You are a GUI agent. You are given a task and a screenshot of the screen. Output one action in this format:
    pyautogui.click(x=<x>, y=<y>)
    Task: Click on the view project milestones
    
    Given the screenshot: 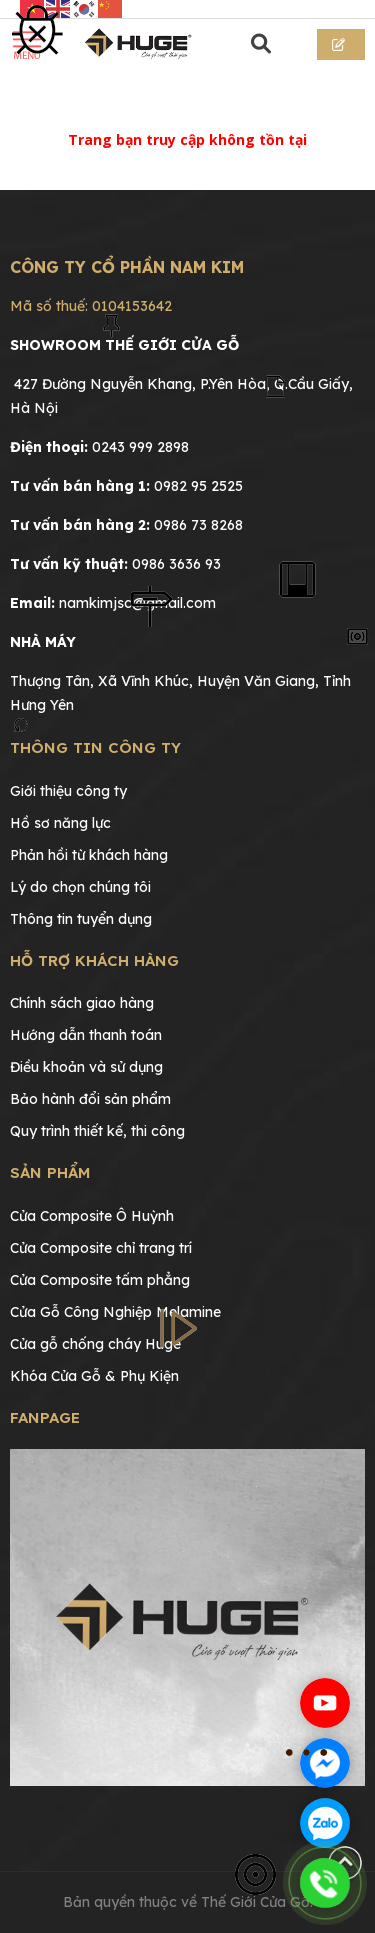 What is the action you would take?
    pyautogui.click(x=151, y=606)
    